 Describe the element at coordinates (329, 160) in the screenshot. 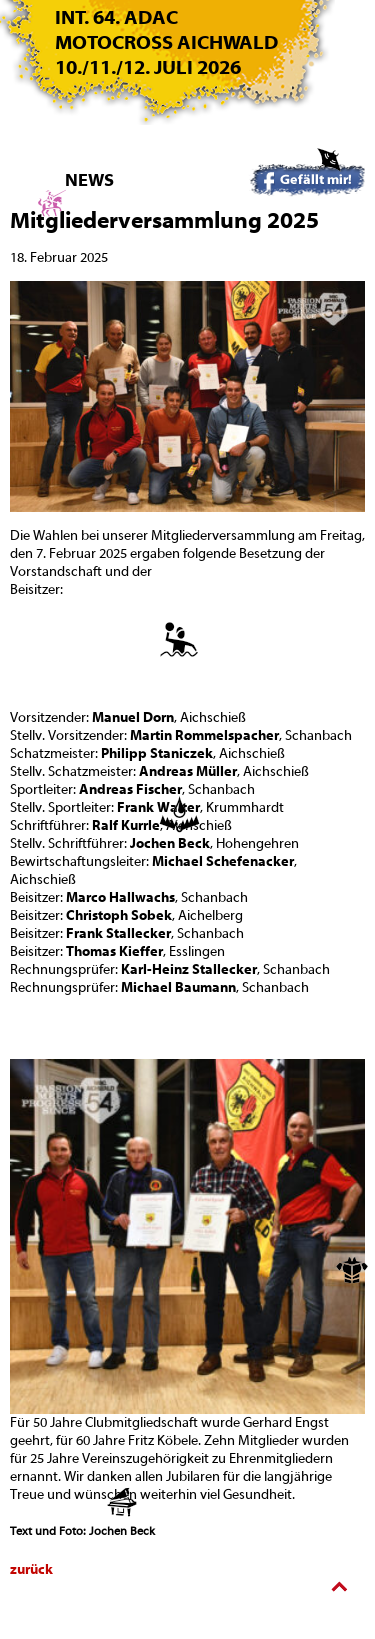

I see `indicates manta ray or marine life content` at that location.